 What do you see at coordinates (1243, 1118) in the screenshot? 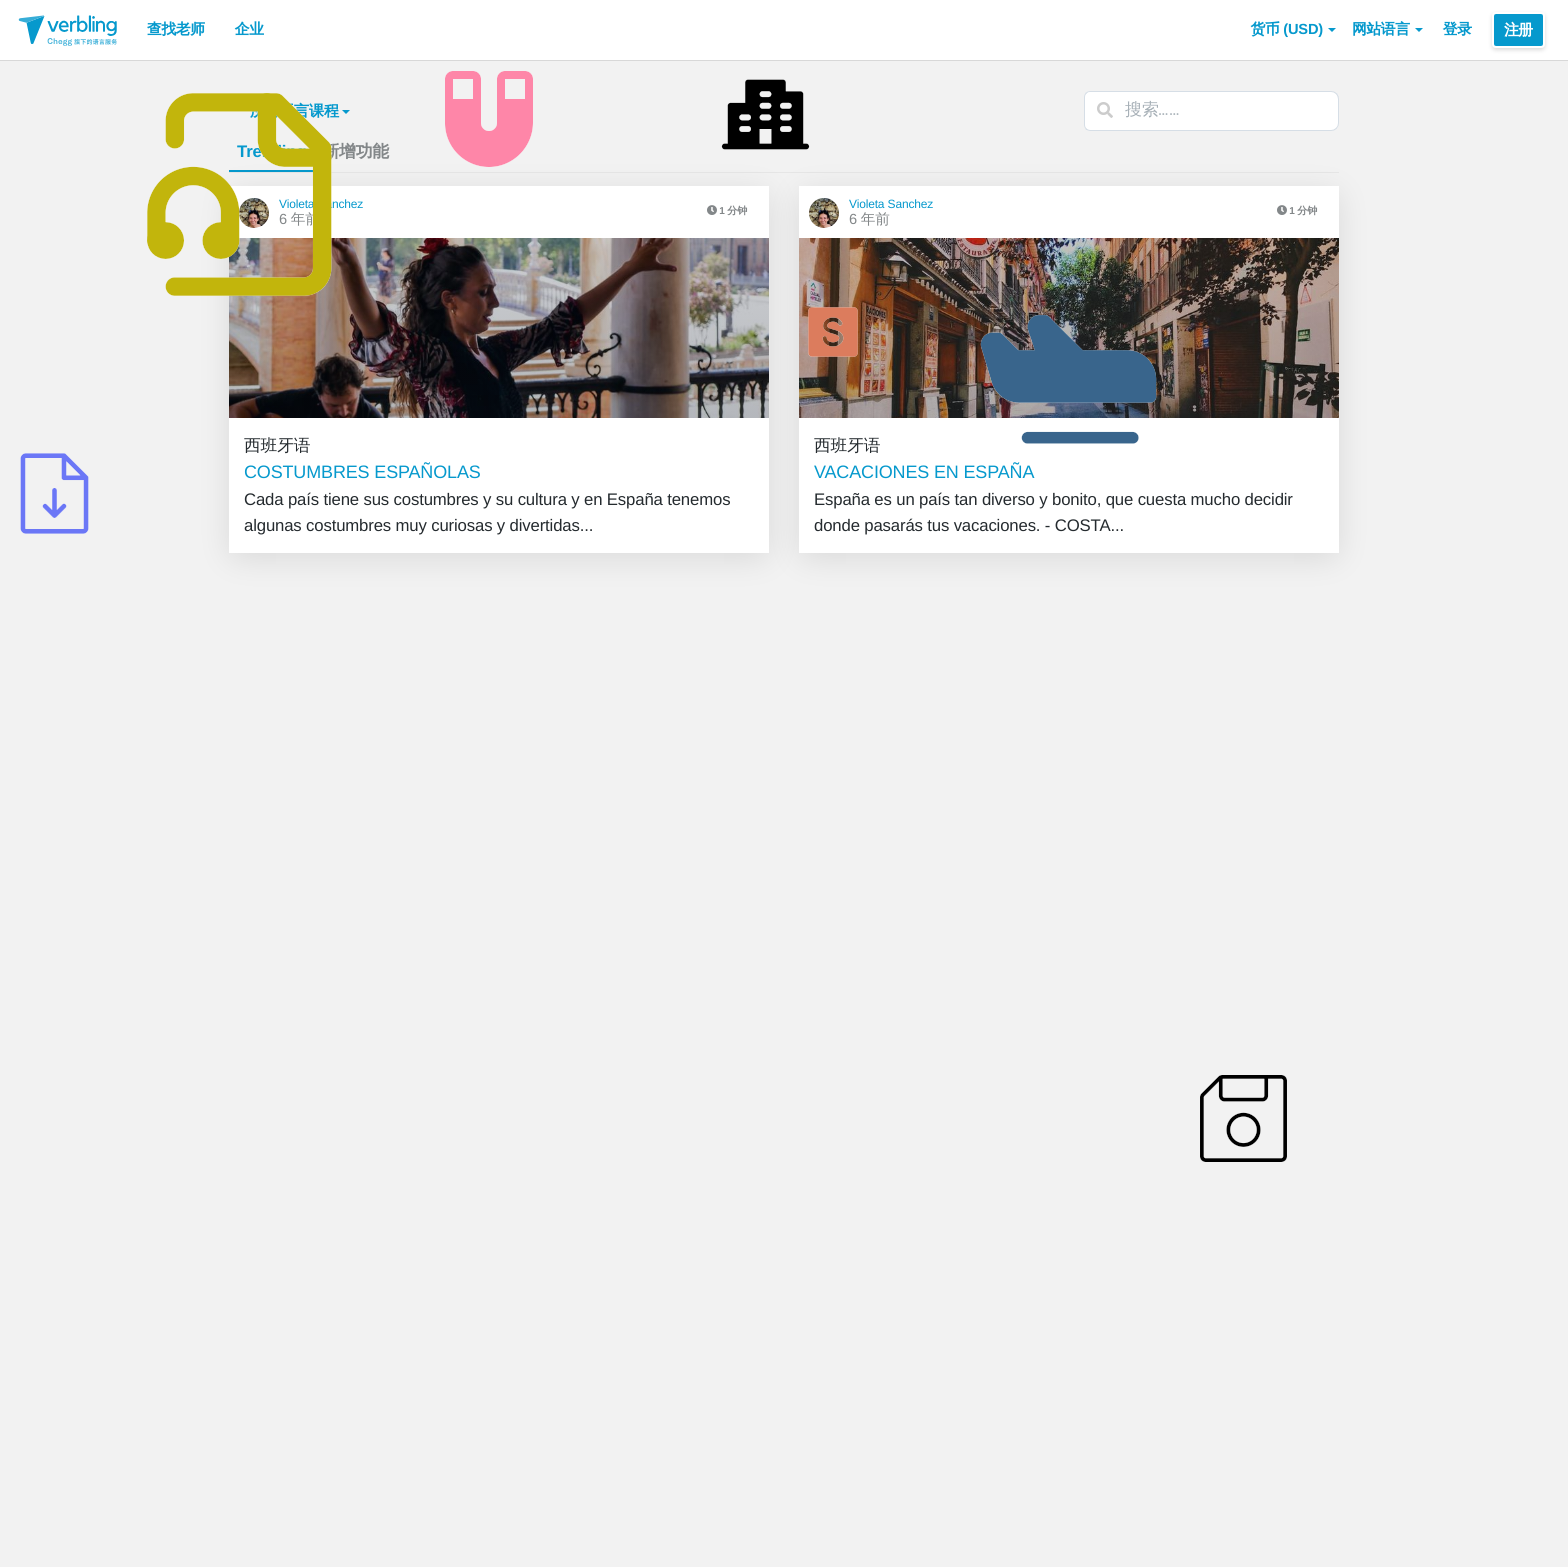
I see `save current file or document` at bounding box center [1243, 1118].